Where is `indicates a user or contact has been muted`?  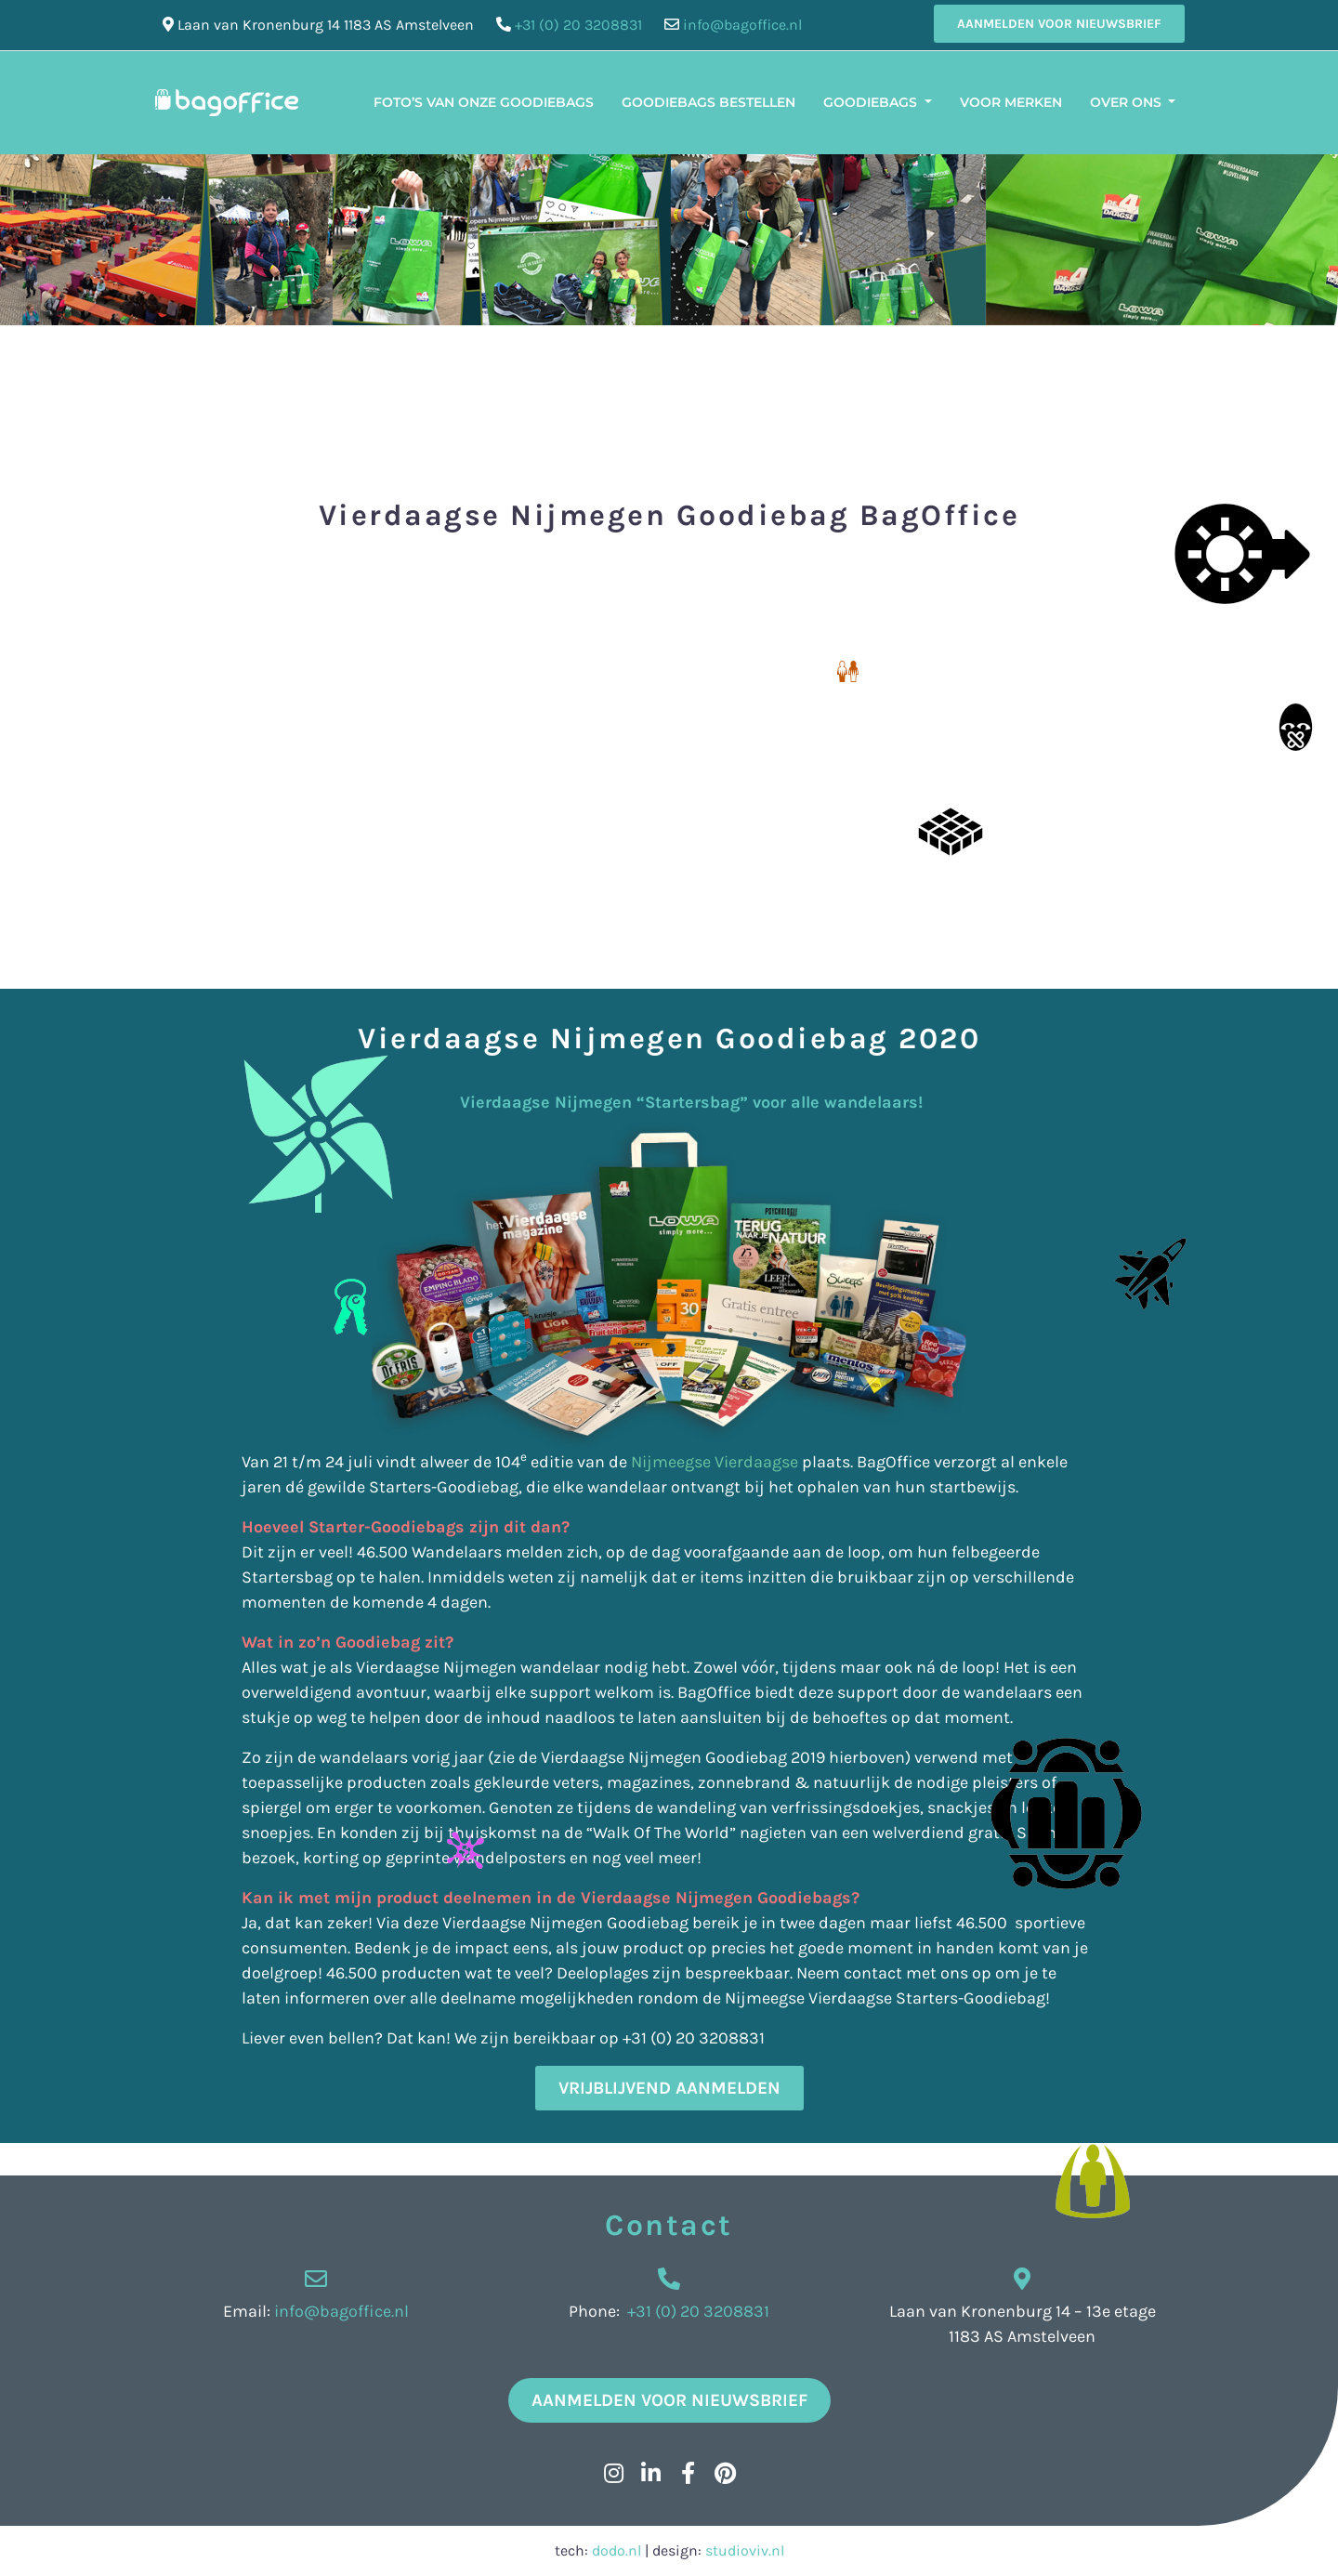
indicates a user or contact has been muted is located at coordinates (1295, 727).